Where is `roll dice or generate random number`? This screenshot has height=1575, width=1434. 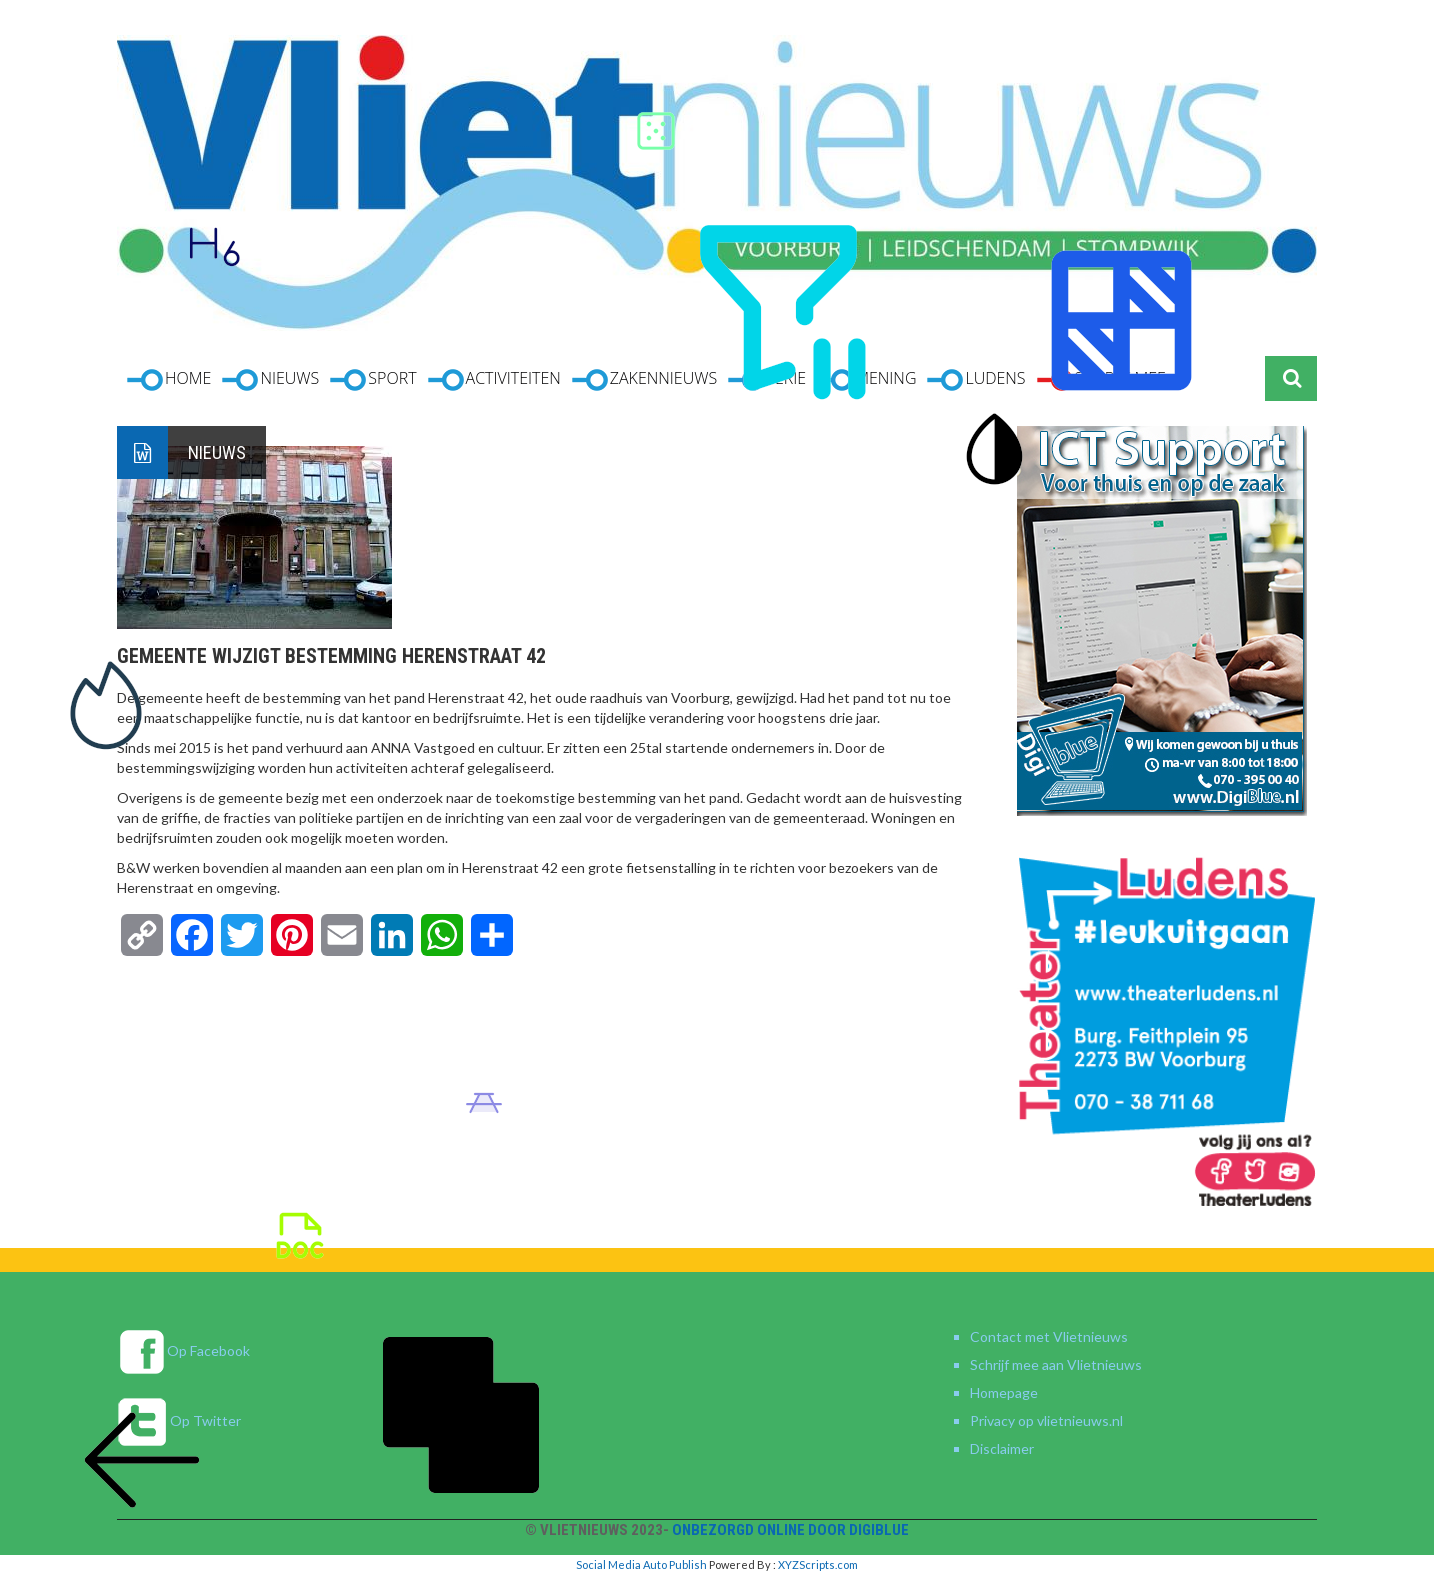
roll dice or generate random number is located at coordinates (656, 131).